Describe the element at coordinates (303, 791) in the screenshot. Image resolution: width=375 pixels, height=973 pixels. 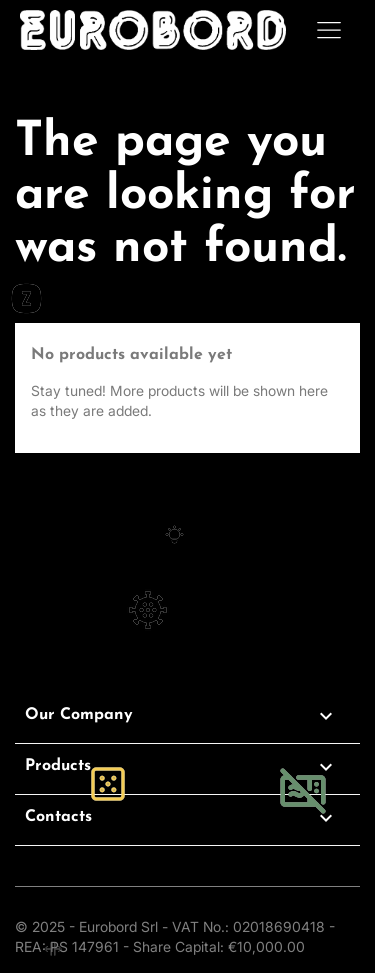
I see `microwave is currently disabled or off` at that location.